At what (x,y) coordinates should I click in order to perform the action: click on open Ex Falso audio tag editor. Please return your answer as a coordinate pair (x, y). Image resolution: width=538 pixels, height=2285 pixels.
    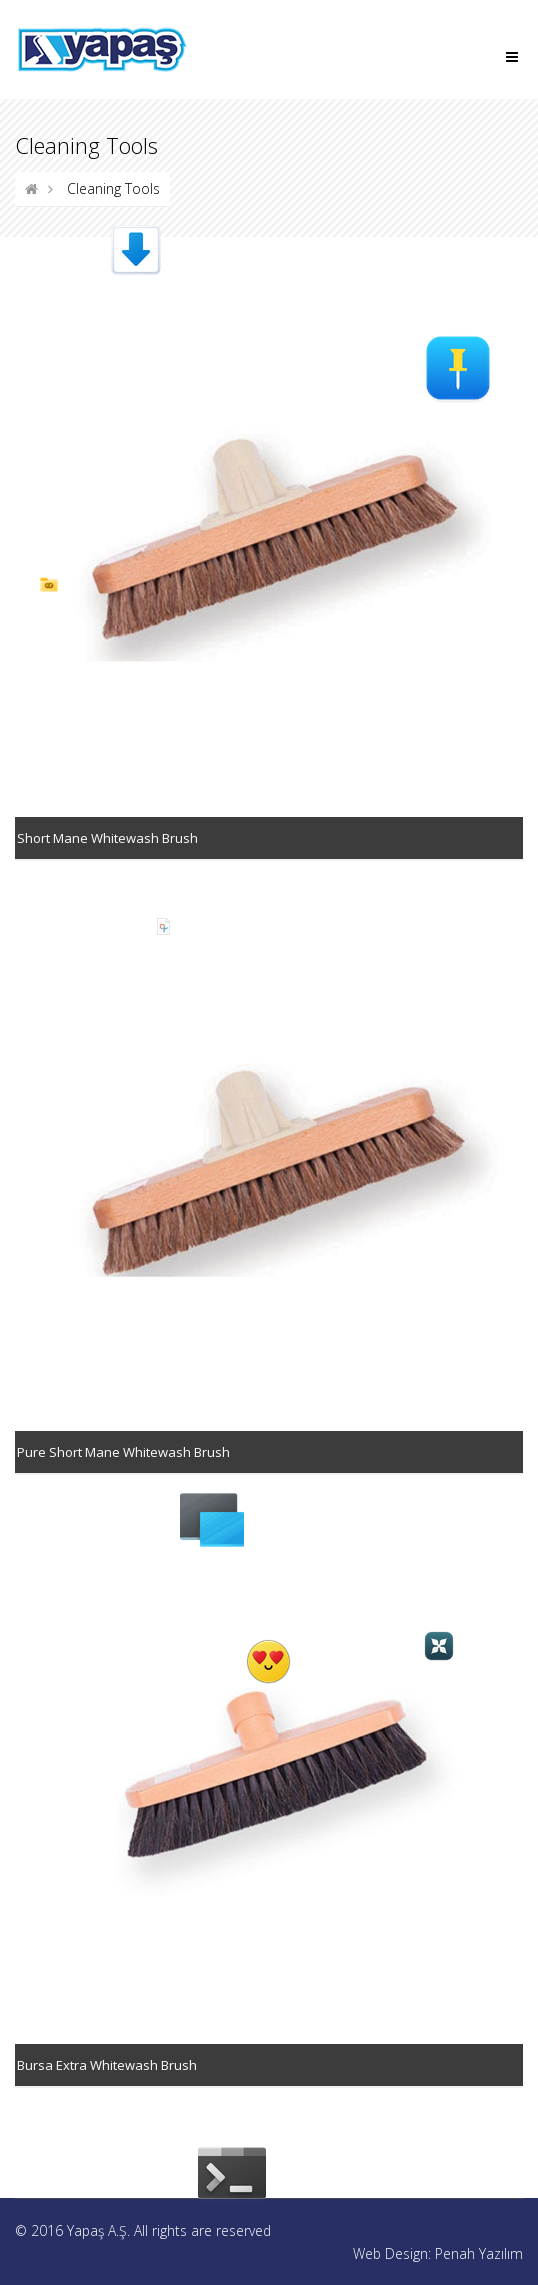
    Looking at the image, I should click on (439, 1646).